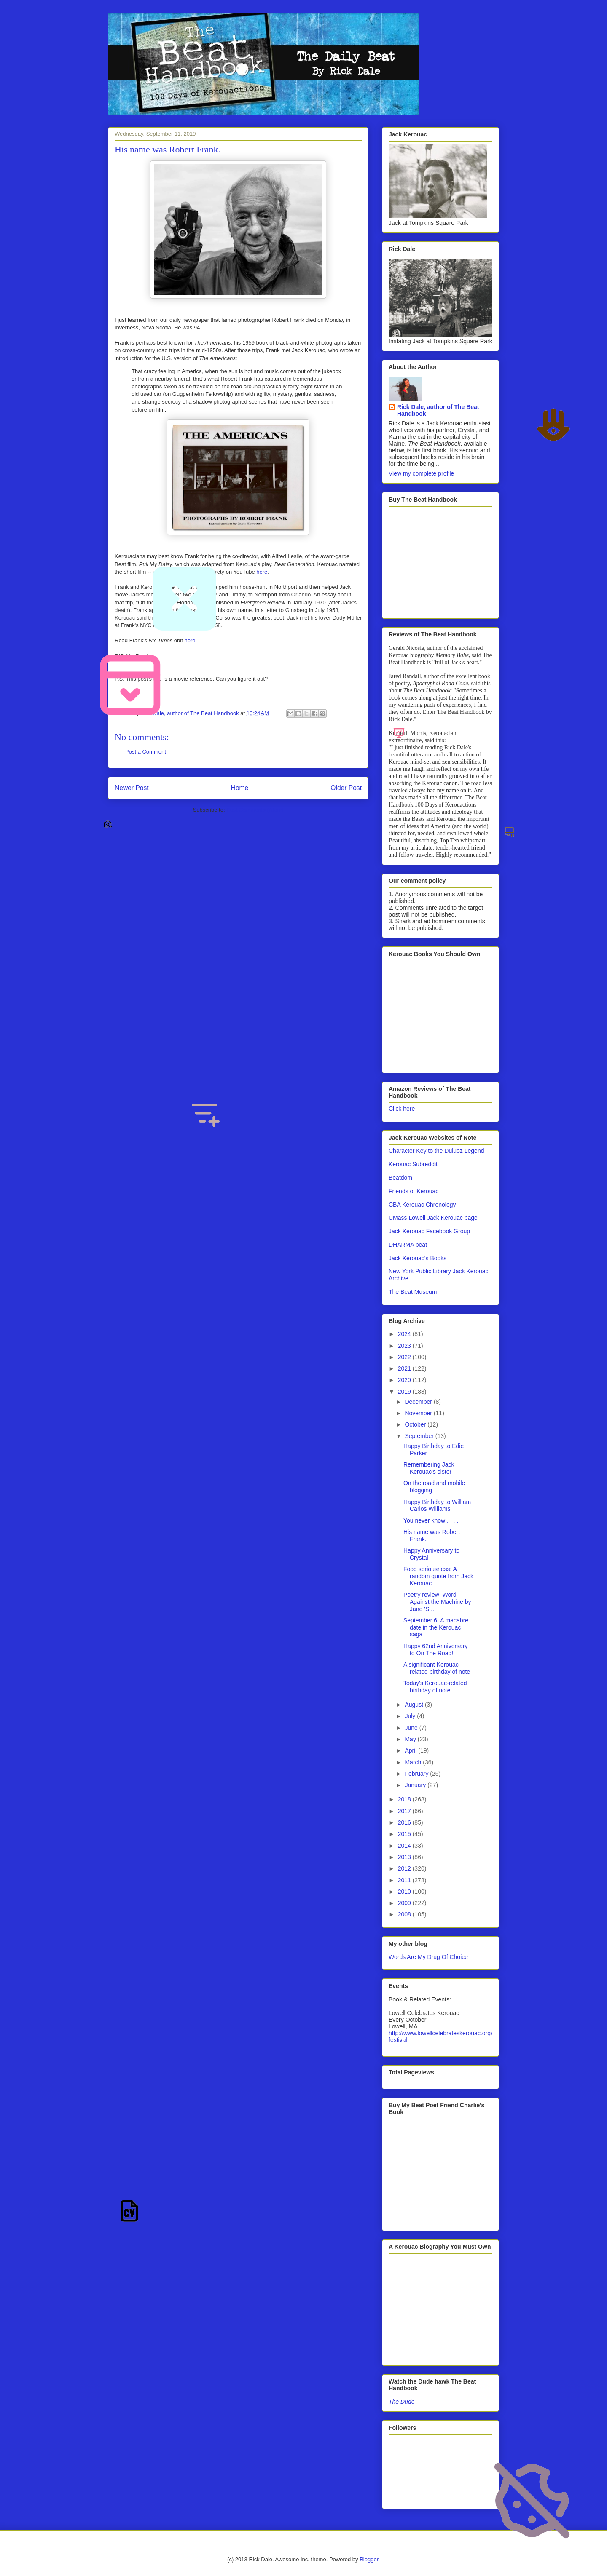 Image resolution: width=607 pixels, height=2576 pixels. I want to click on upload a photo from your camera, so click(107, 824).